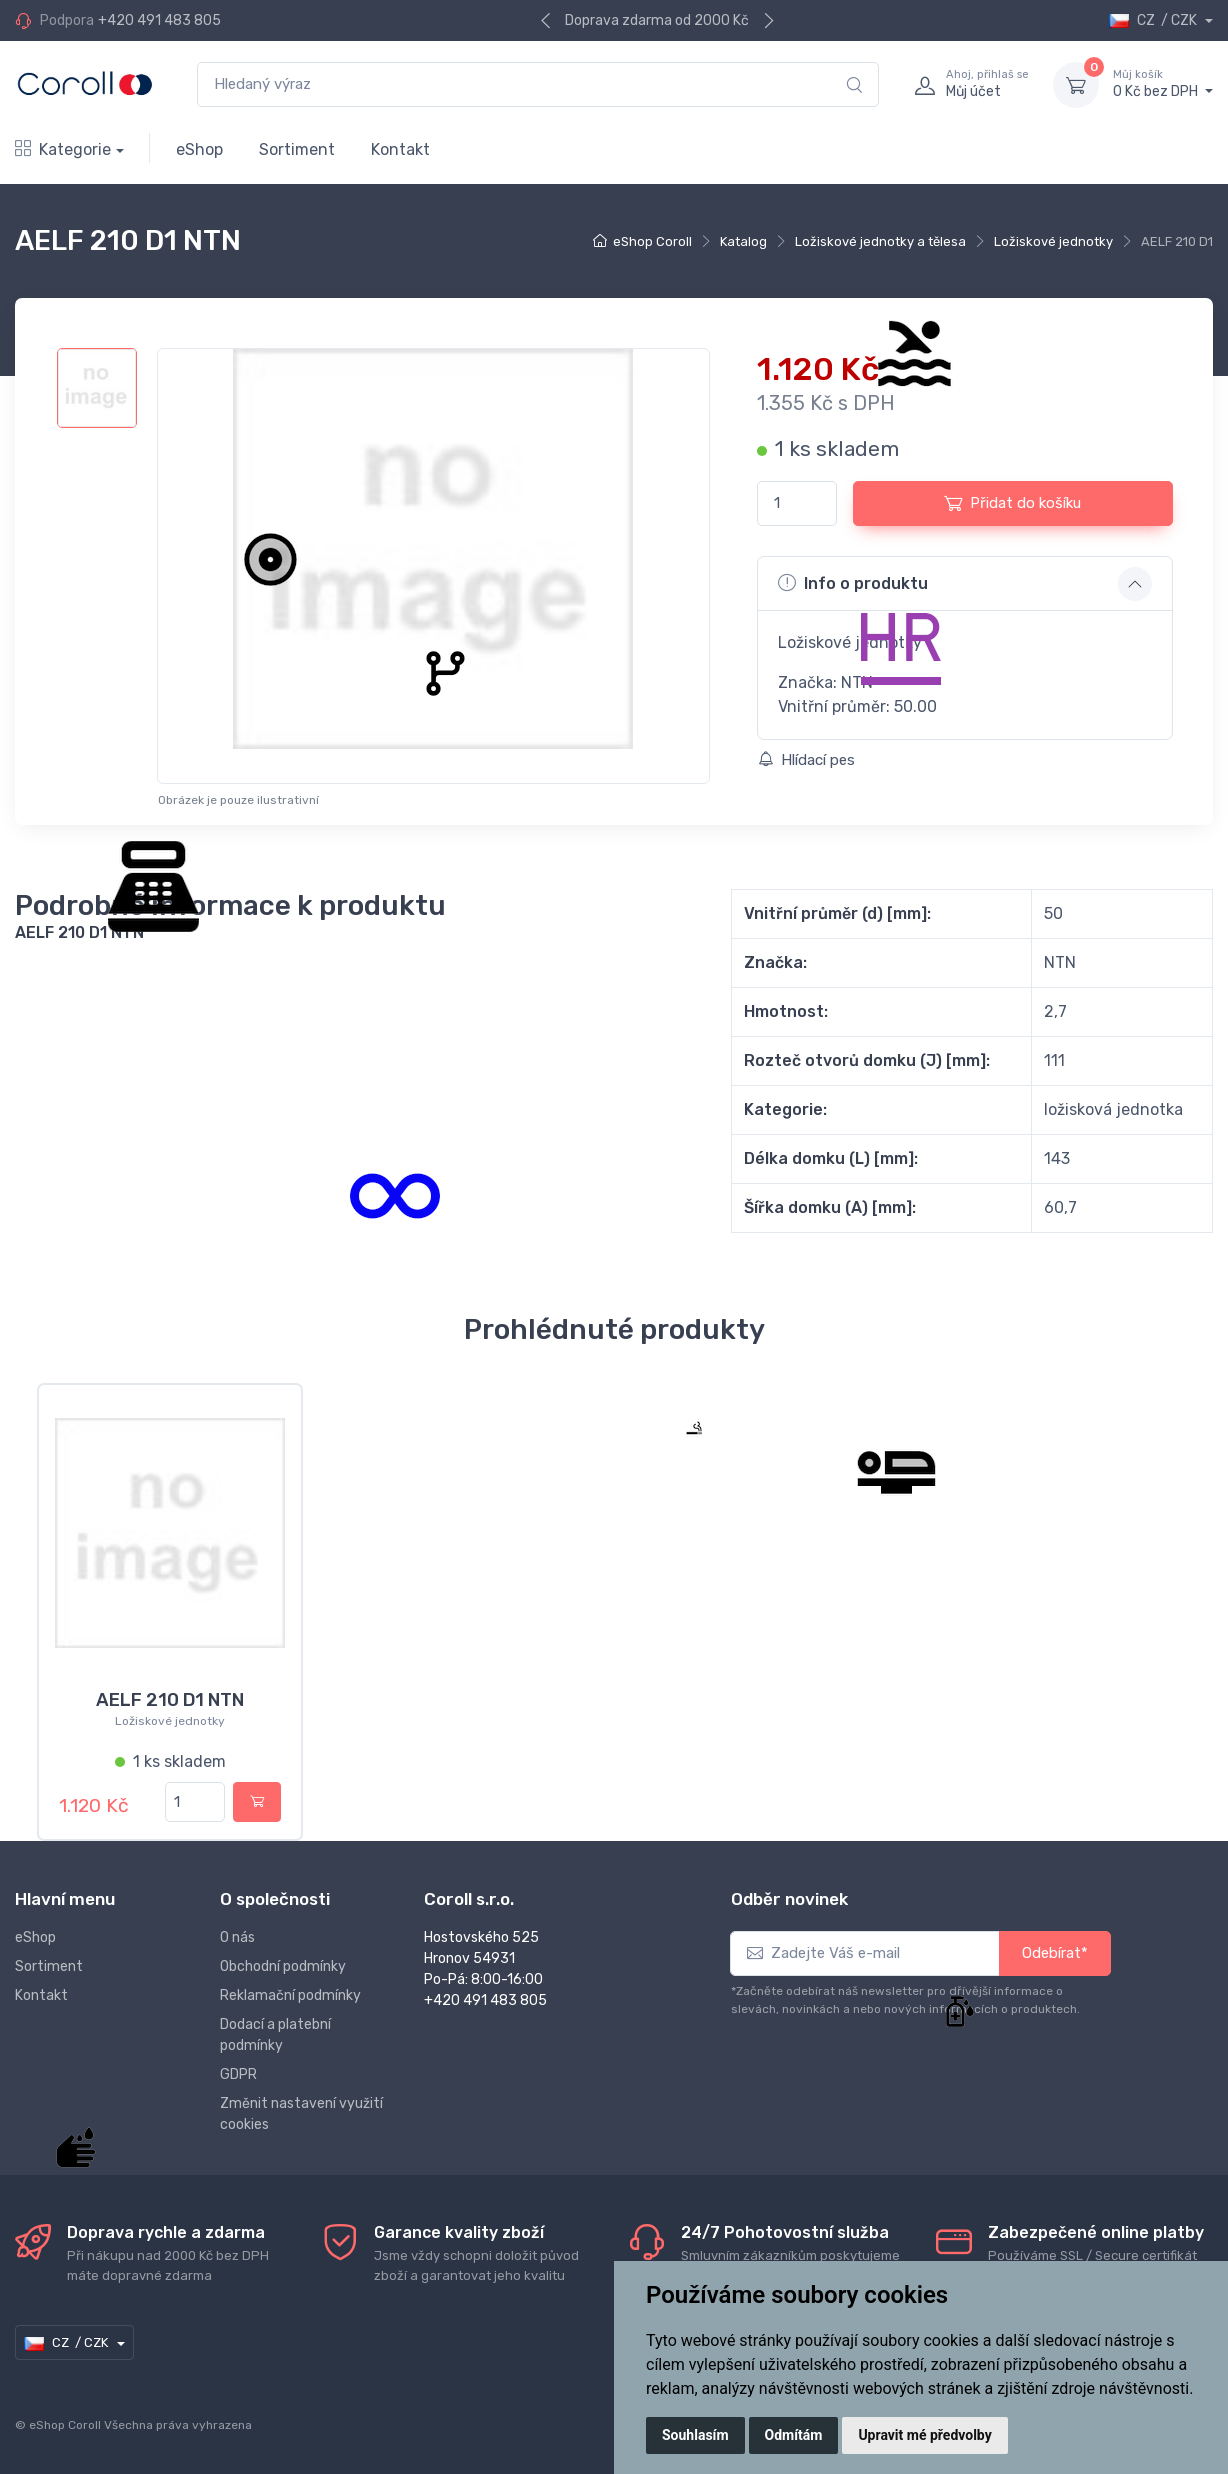 The width and height of the screenshot is (1228, 2474). What do you see at coordinates (395, 1196) in the screenshot?
I see `indicates unlimited or infinite capacity` at bounding box center [395, 1196].